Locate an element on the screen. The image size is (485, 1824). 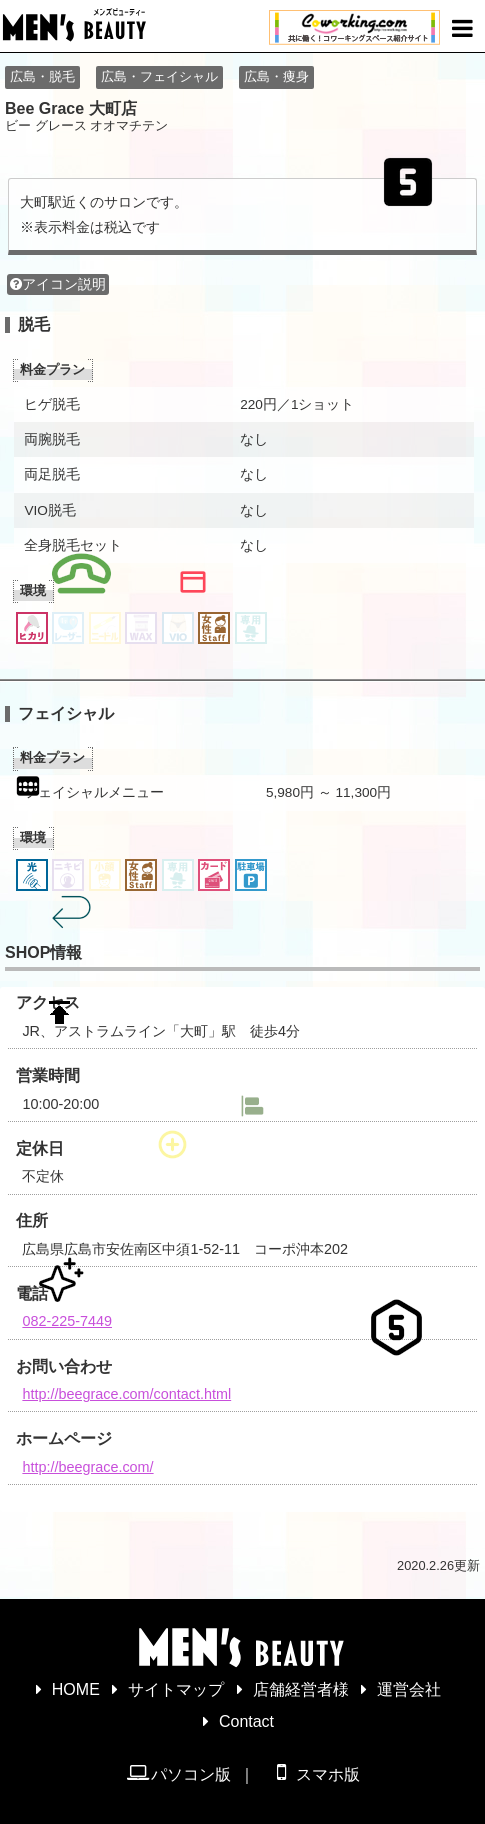
indicates AI-generated or enhanced content is located at coordinates (60, 1280).